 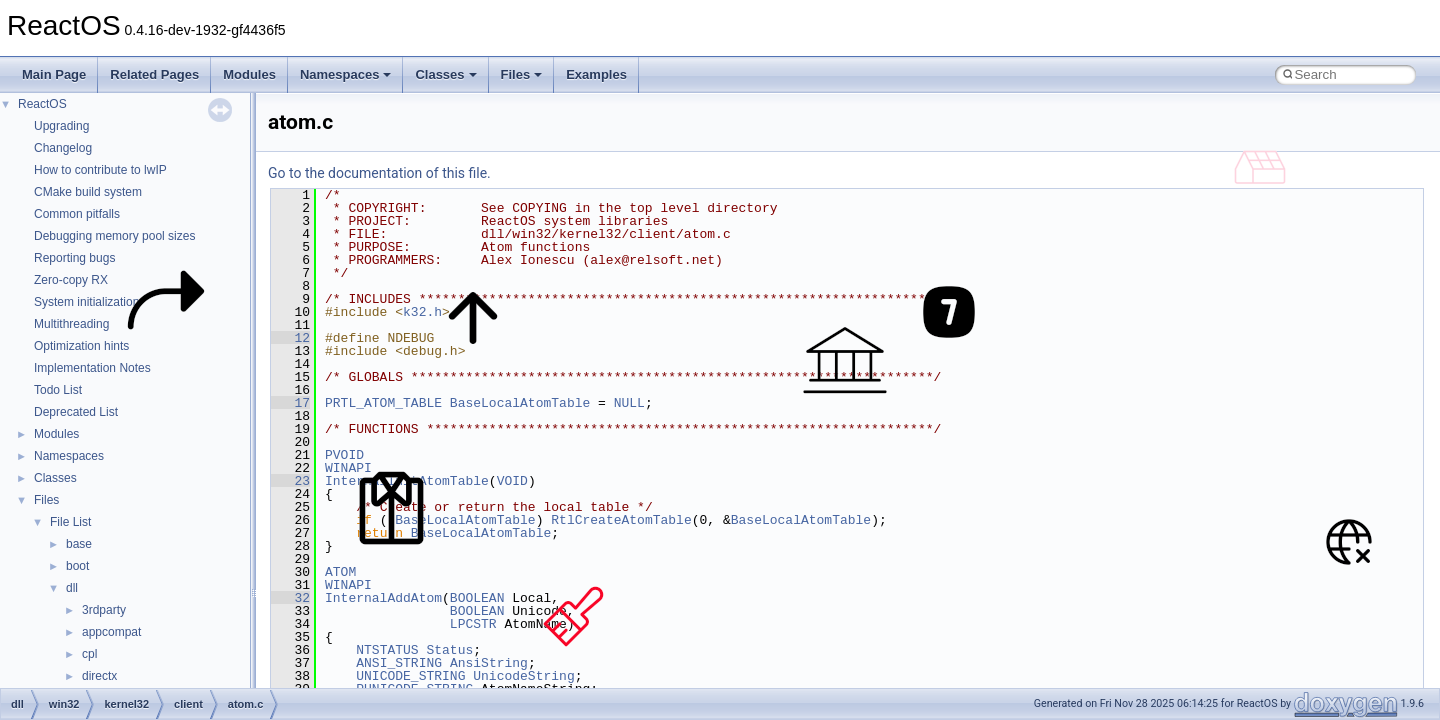 What do you see at coordinates (949, 312) in the screenshot?
I see `indicates item number 7 in a list or sequence` at bounding box center [949, 312].